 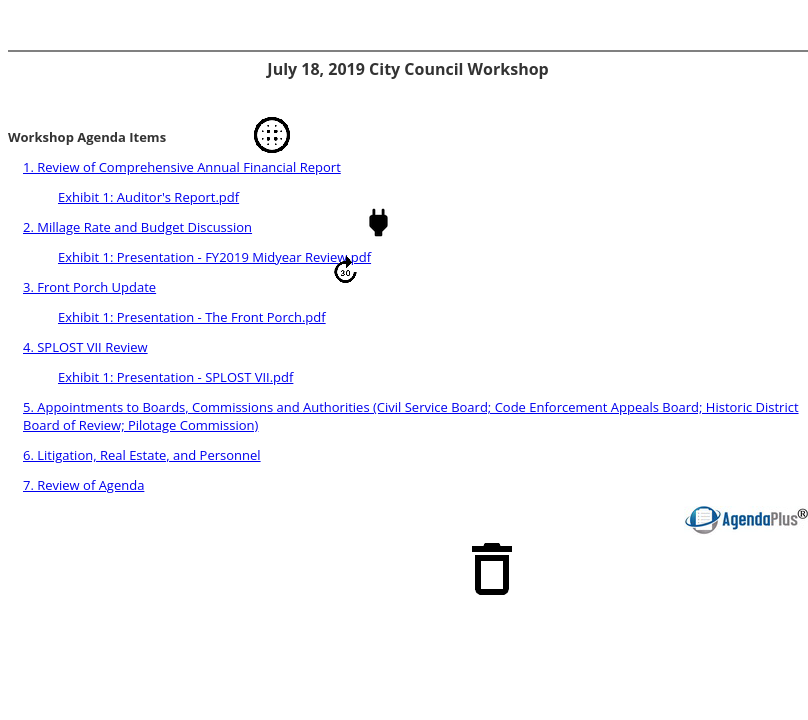 I want to click on skip forward 30 seconds in media playback, so click(x=345, y=270).